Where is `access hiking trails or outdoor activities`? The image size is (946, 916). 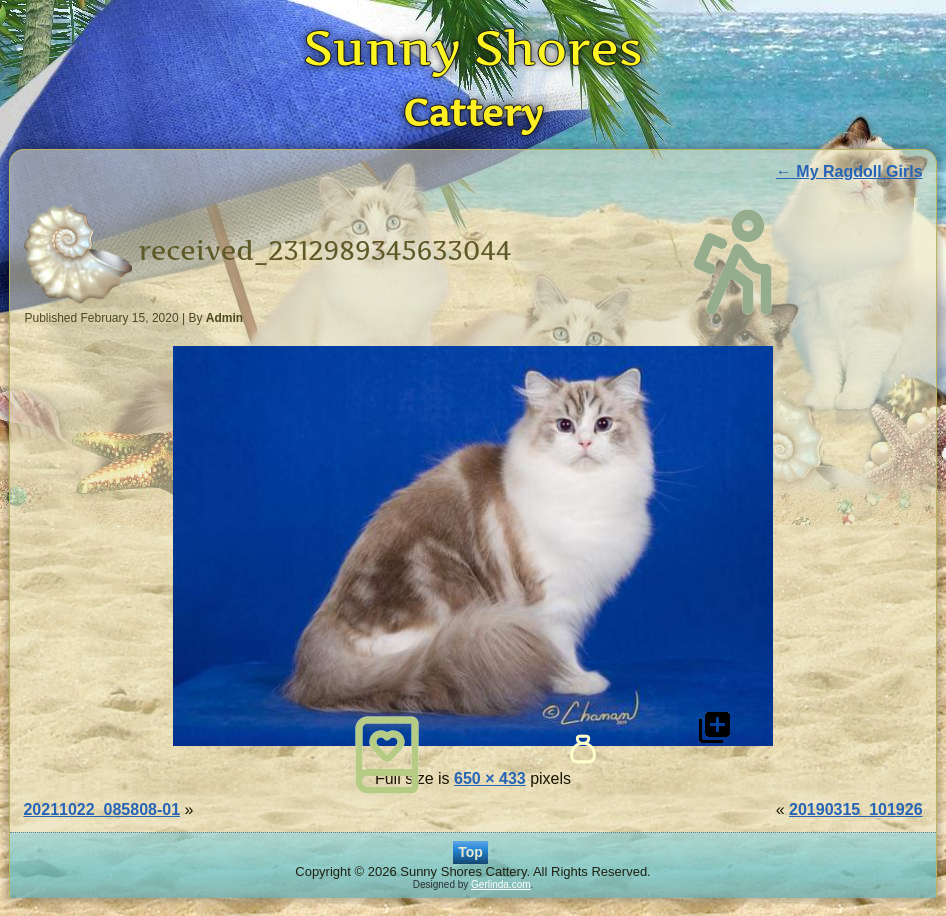 access hiking trails or outdoor activities is located at coordinates (737, 262).